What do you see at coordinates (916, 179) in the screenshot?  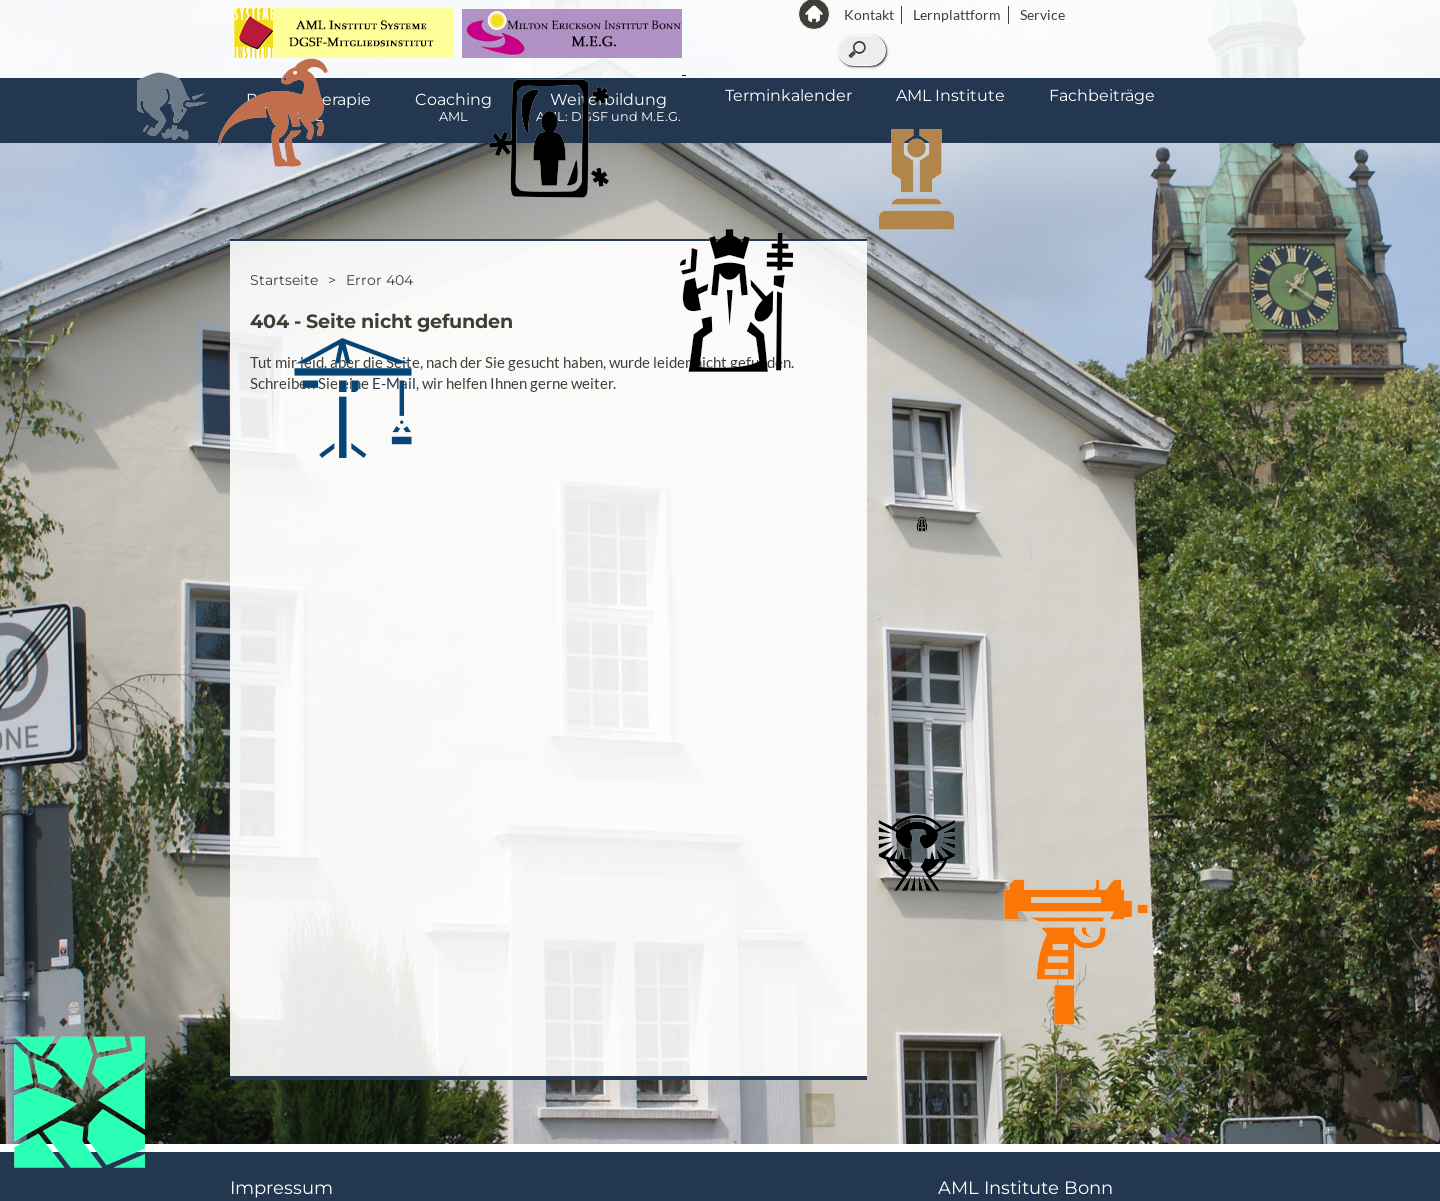 I see `tesla coil or electrical equipment icon` at bounding box center [916, 179].